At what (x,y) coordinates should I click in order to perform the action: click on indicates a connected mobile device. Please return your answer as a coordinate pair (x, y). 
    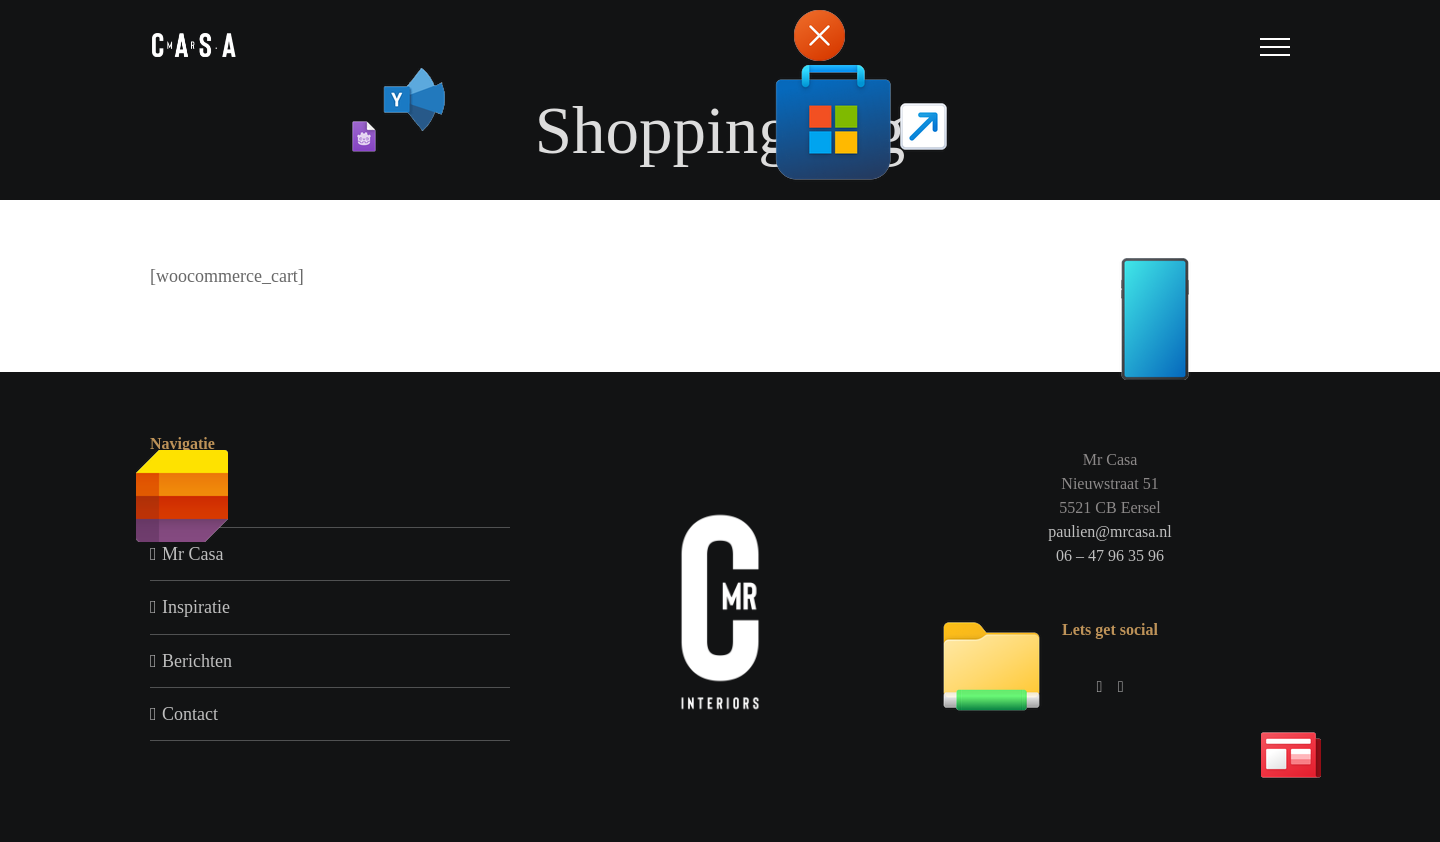
    Looking at the image, I should click on (1155, 319).